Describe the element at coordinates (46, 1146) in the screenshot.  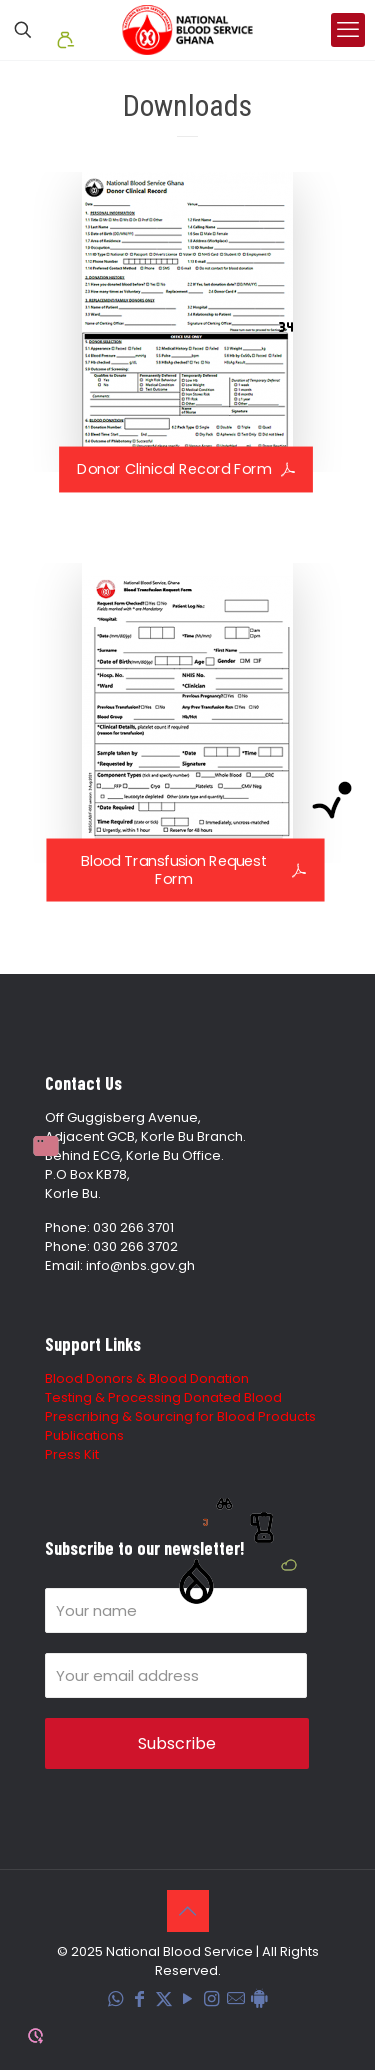
I see `open application window` at that location.